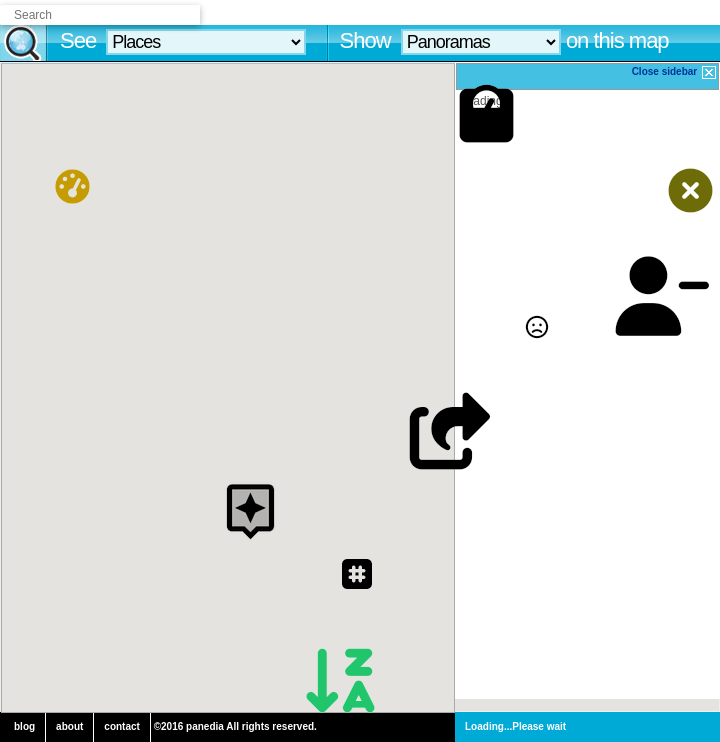 This screenshot has width=720, height=742. I want to click on access AI assistant or smart suggestions, so click(250, 510).